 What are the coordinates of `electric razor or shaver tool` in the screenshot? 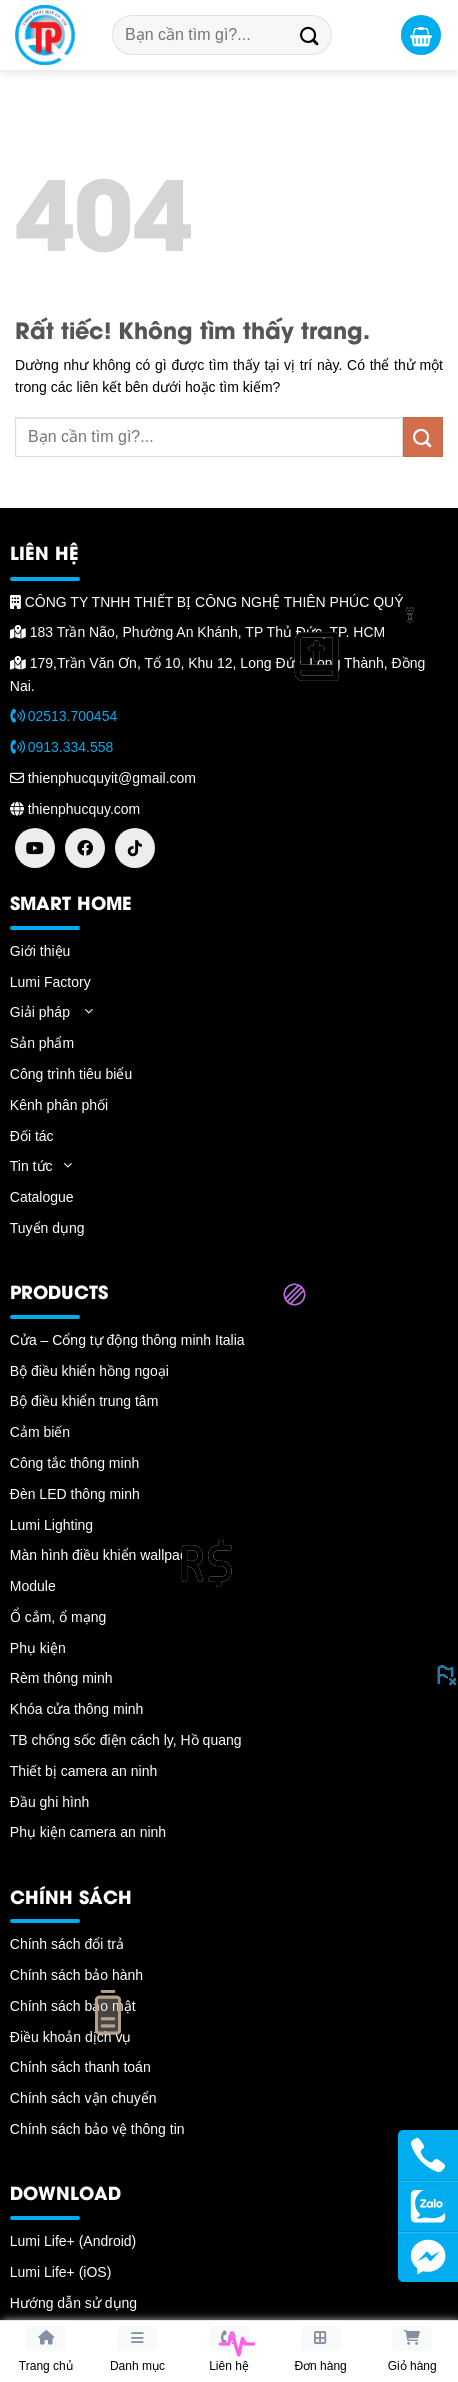 It's located at (410, 615).